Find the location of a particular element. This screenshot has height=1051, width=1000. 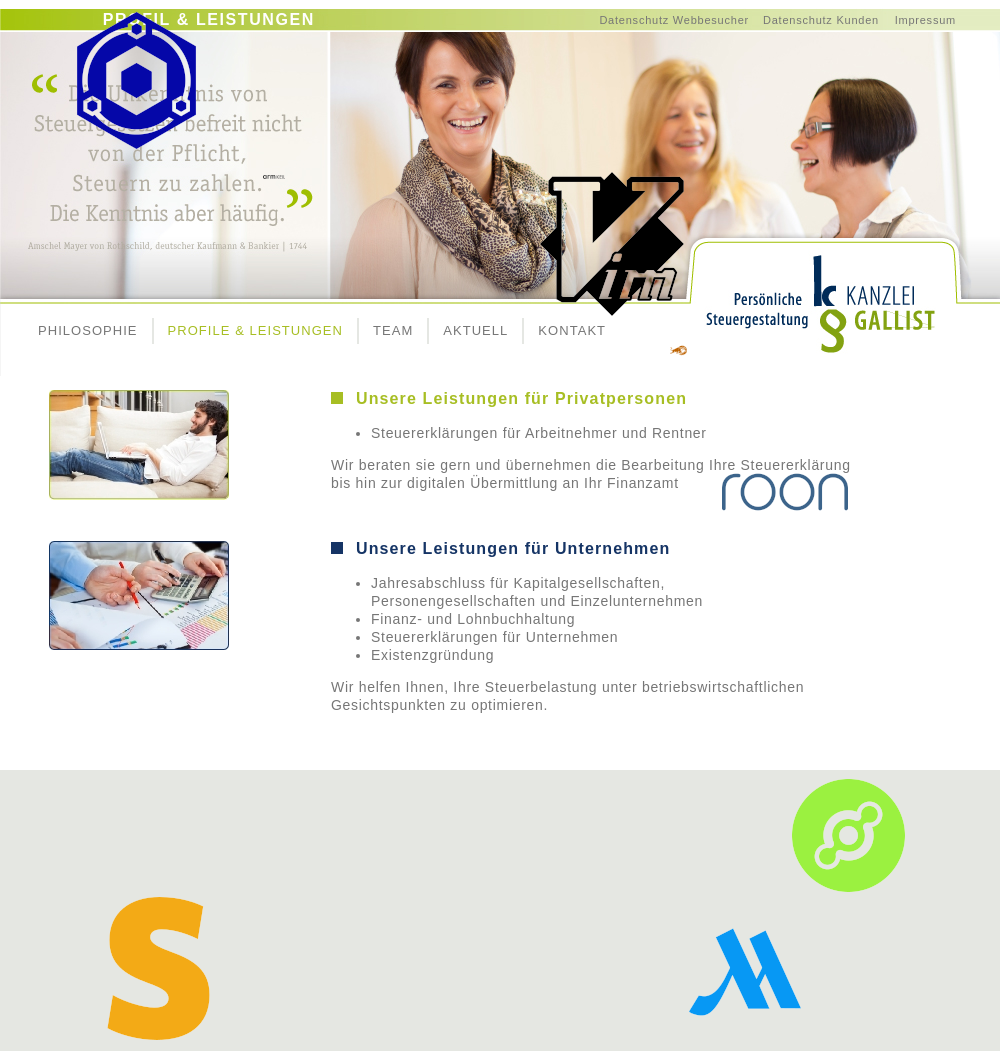

open Nginx Proxy Manager dashboard is located at coordinates (136, 80).